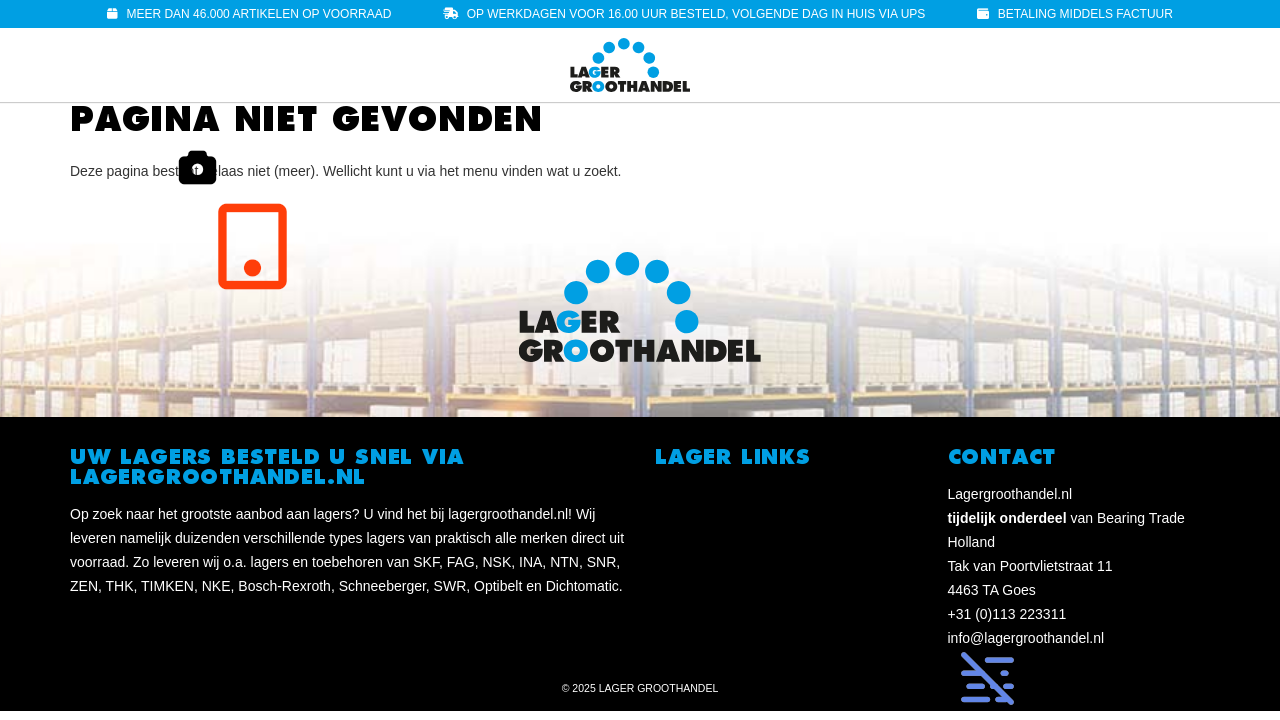  Describe the element at coordinates (197, 167) in the screenshot. I see `take a photo` at that location.